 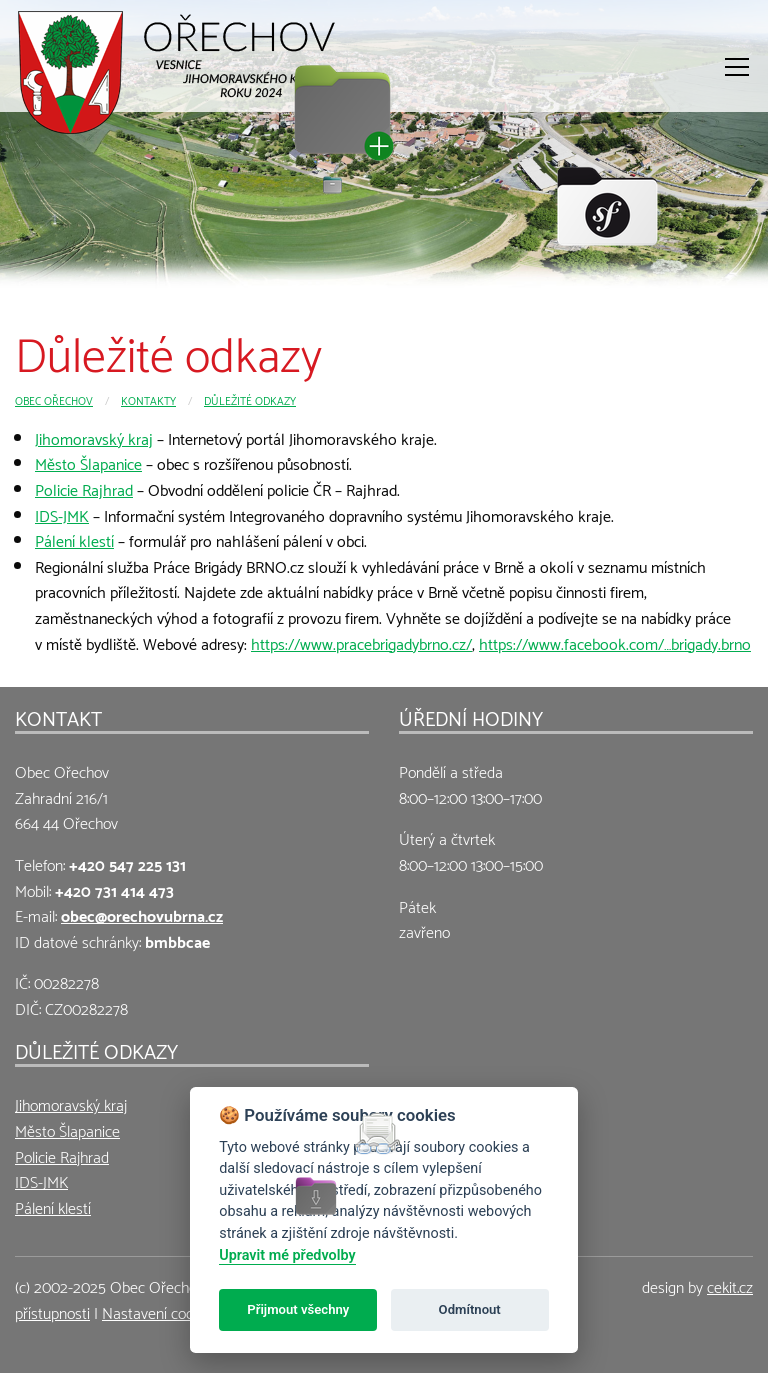 I want to click on mark email as read, so click(x=378, y=1132).